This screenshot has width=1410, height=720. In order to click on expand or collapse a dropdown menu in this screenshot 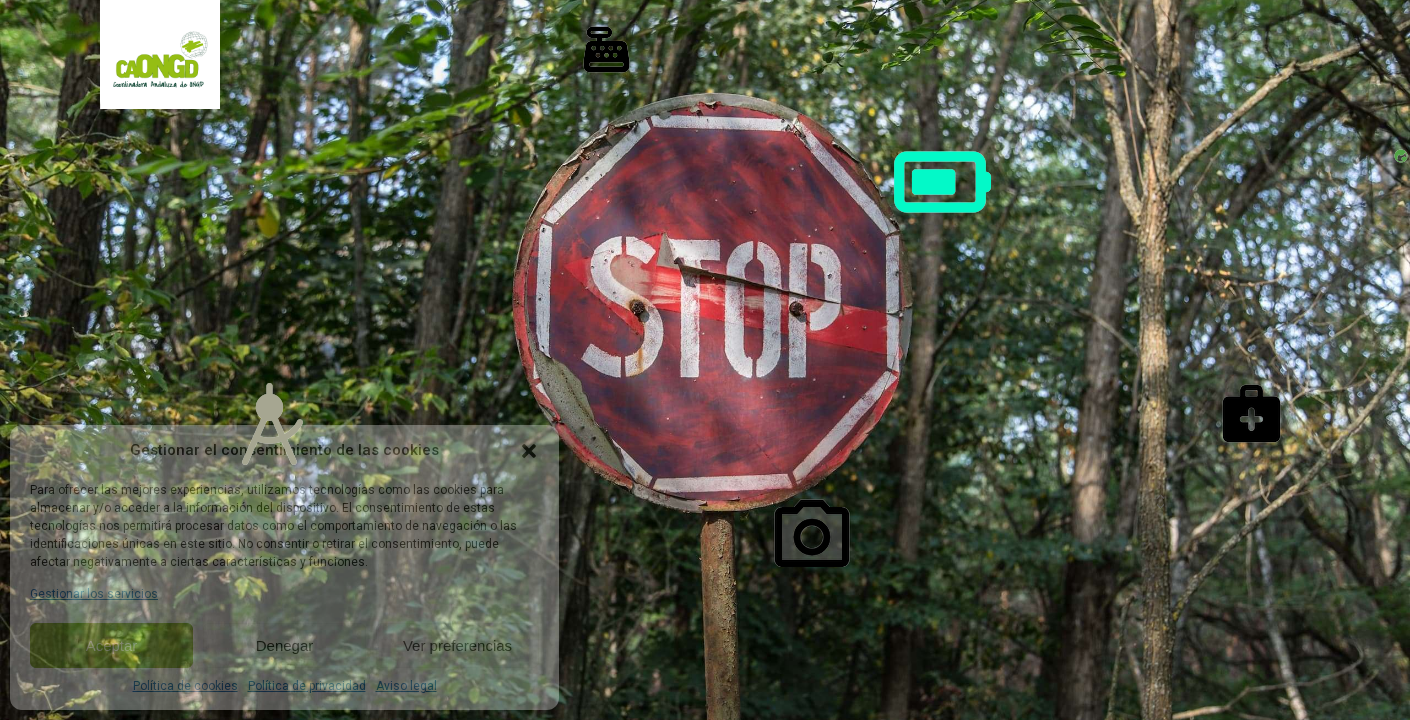, I will do `click(1160, 501)`.